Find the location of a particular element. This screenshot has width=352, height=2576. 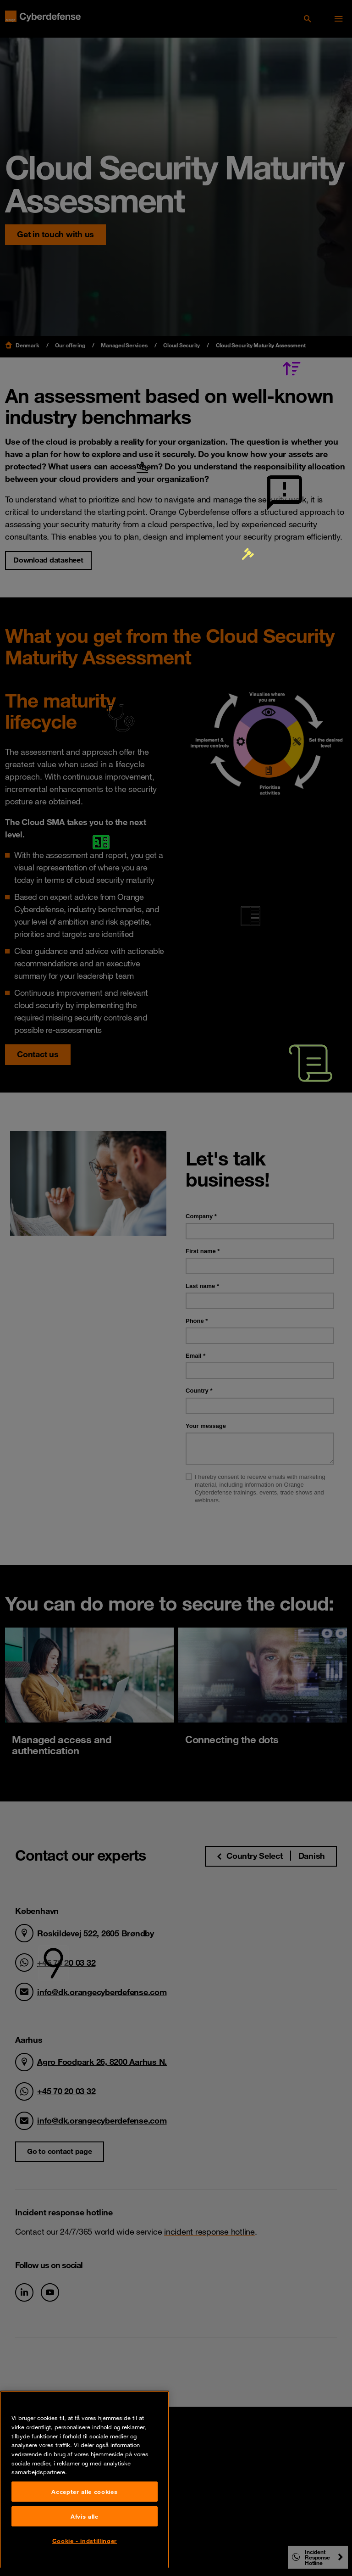

toggle half-fill or partial selection is located at coordinates (250, 916).